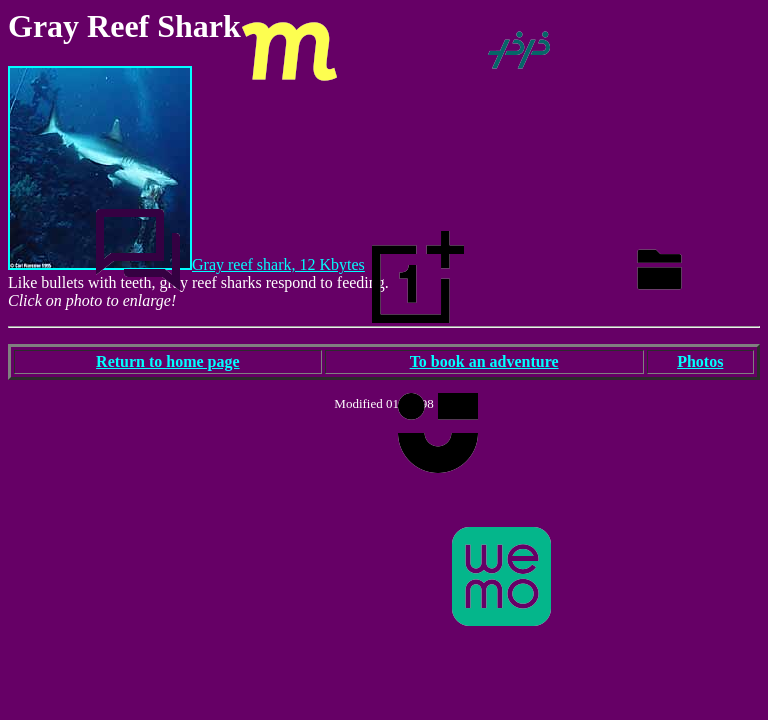  Describe the element at coordinates (438, 433) in the screenshot. I see `open the NiceHash cryptocurrency mining app` at that location.